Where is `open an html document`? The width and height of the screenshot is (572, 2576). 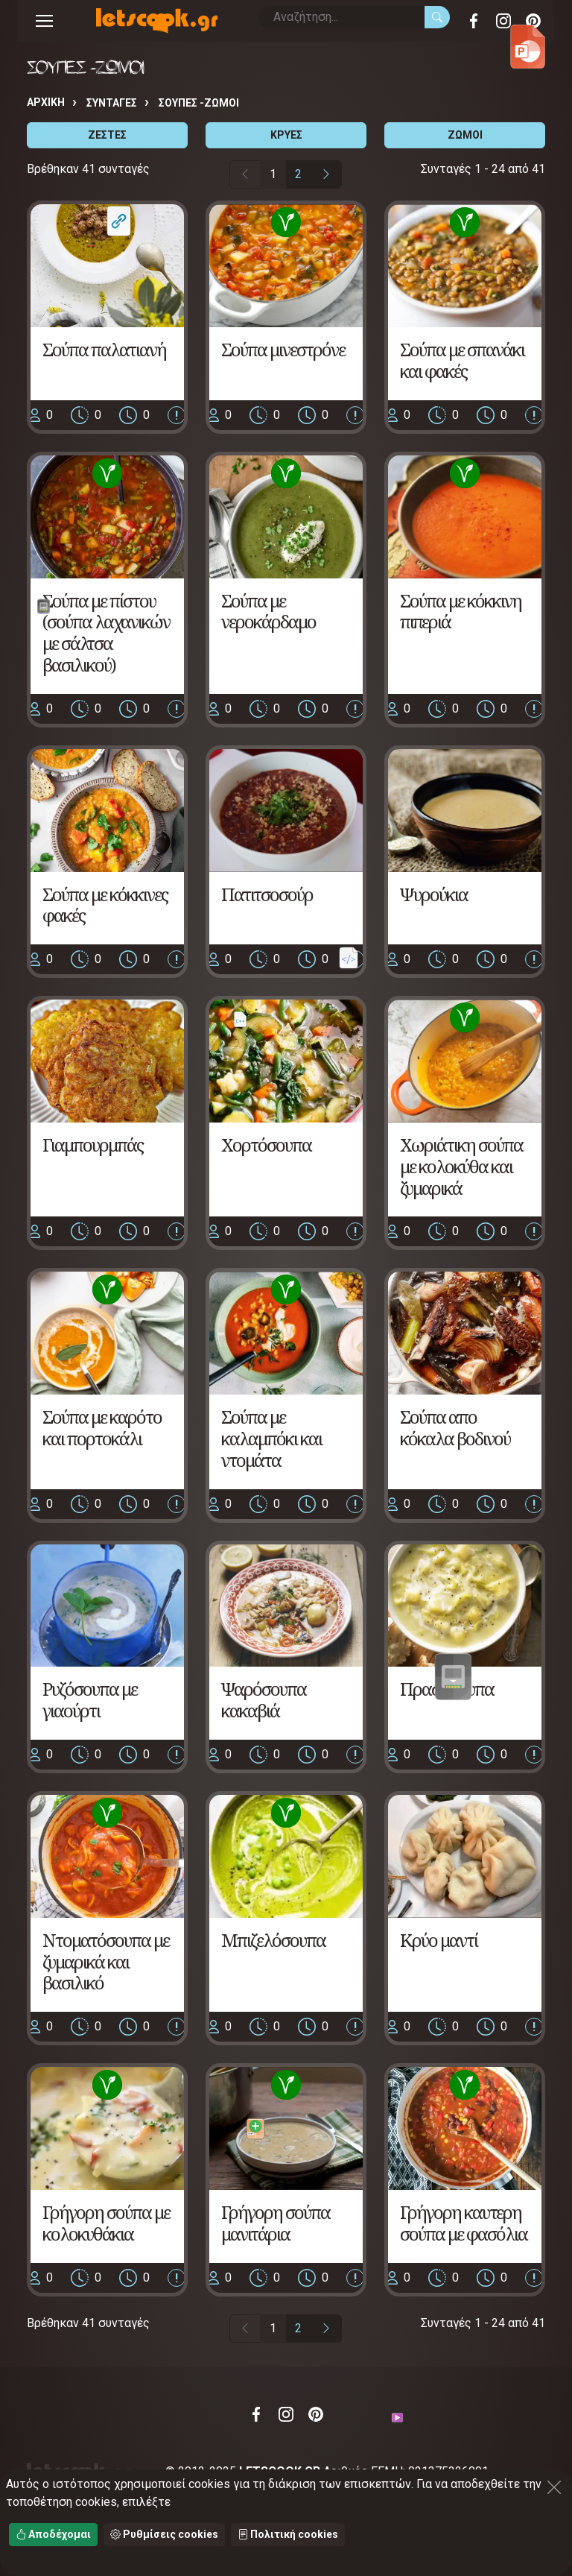 open an html document is located at coordinates (349, 958).